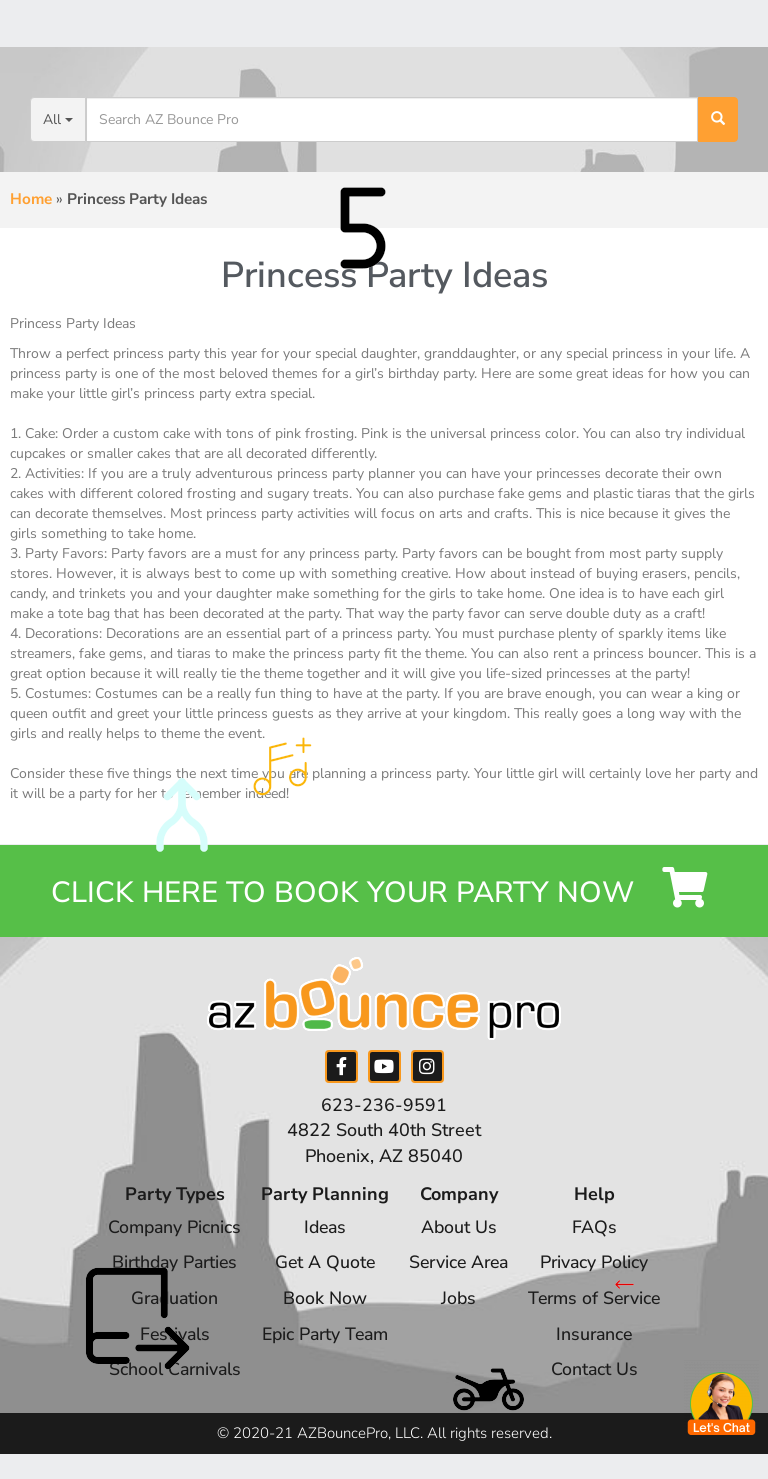 Image resolution: width=768 pixels, height=1479 pixels. What do you see at coordinates (182, 815) in the screenshot?
I see `merge branches or paths together` at bounding box center [182, 815].